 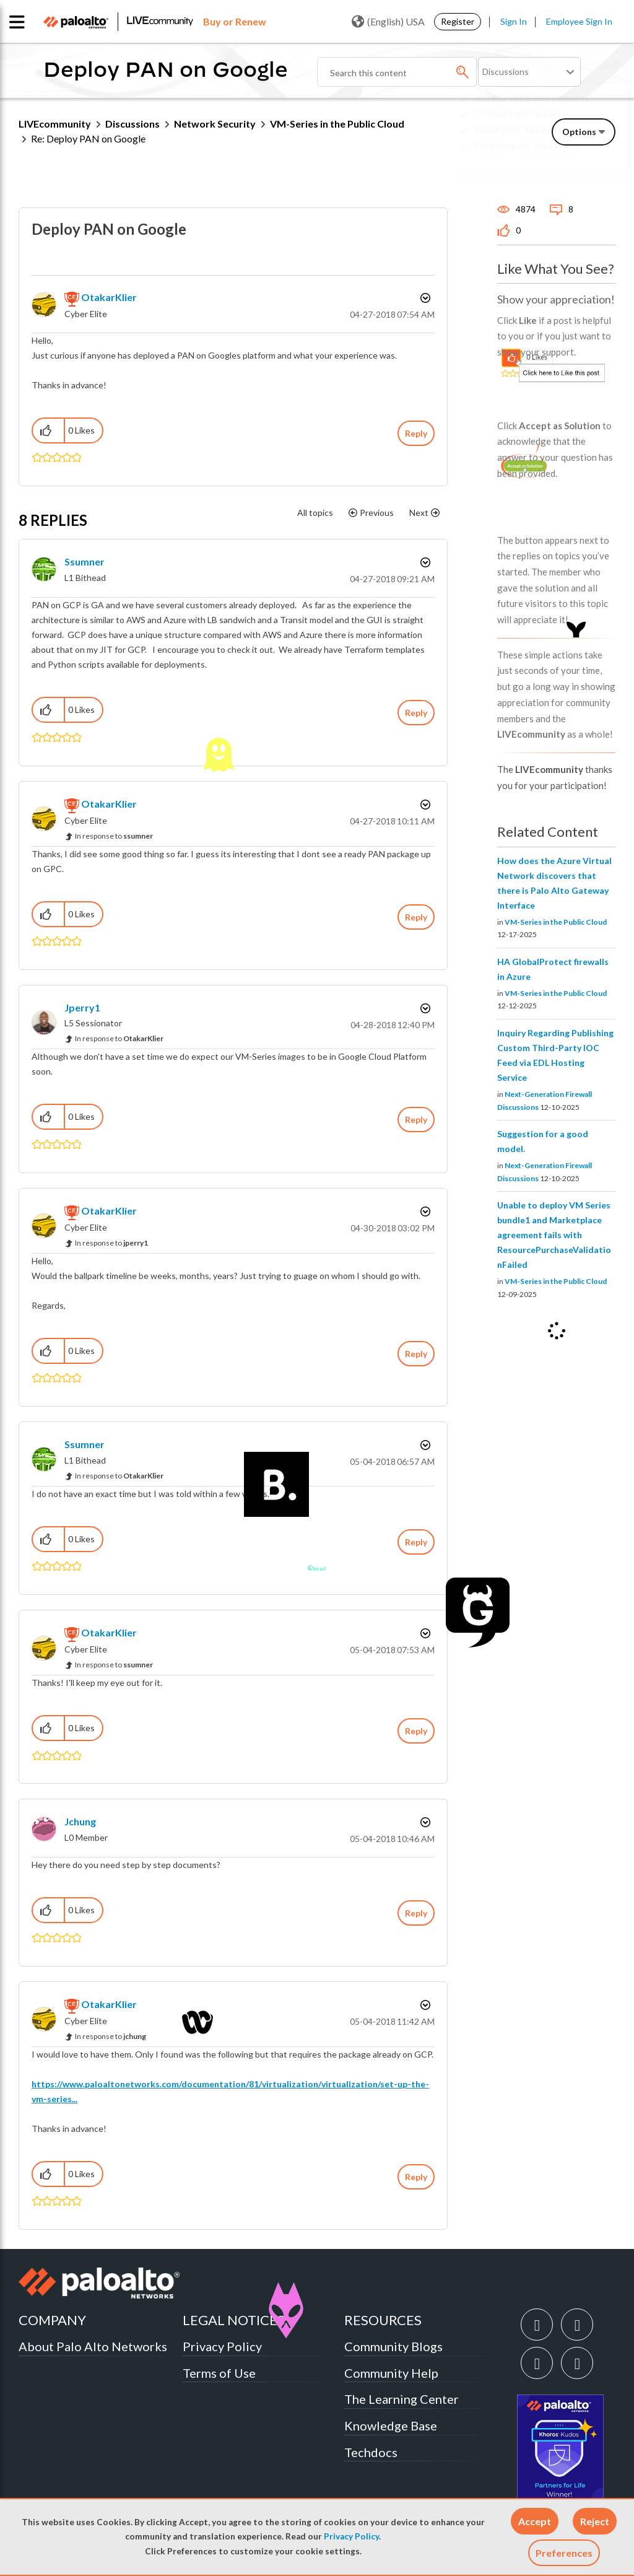 What do you see at coordinates (316, 1568) in the screenshot?
I see `nrwl company logo` at bounding box center [316, 1568].